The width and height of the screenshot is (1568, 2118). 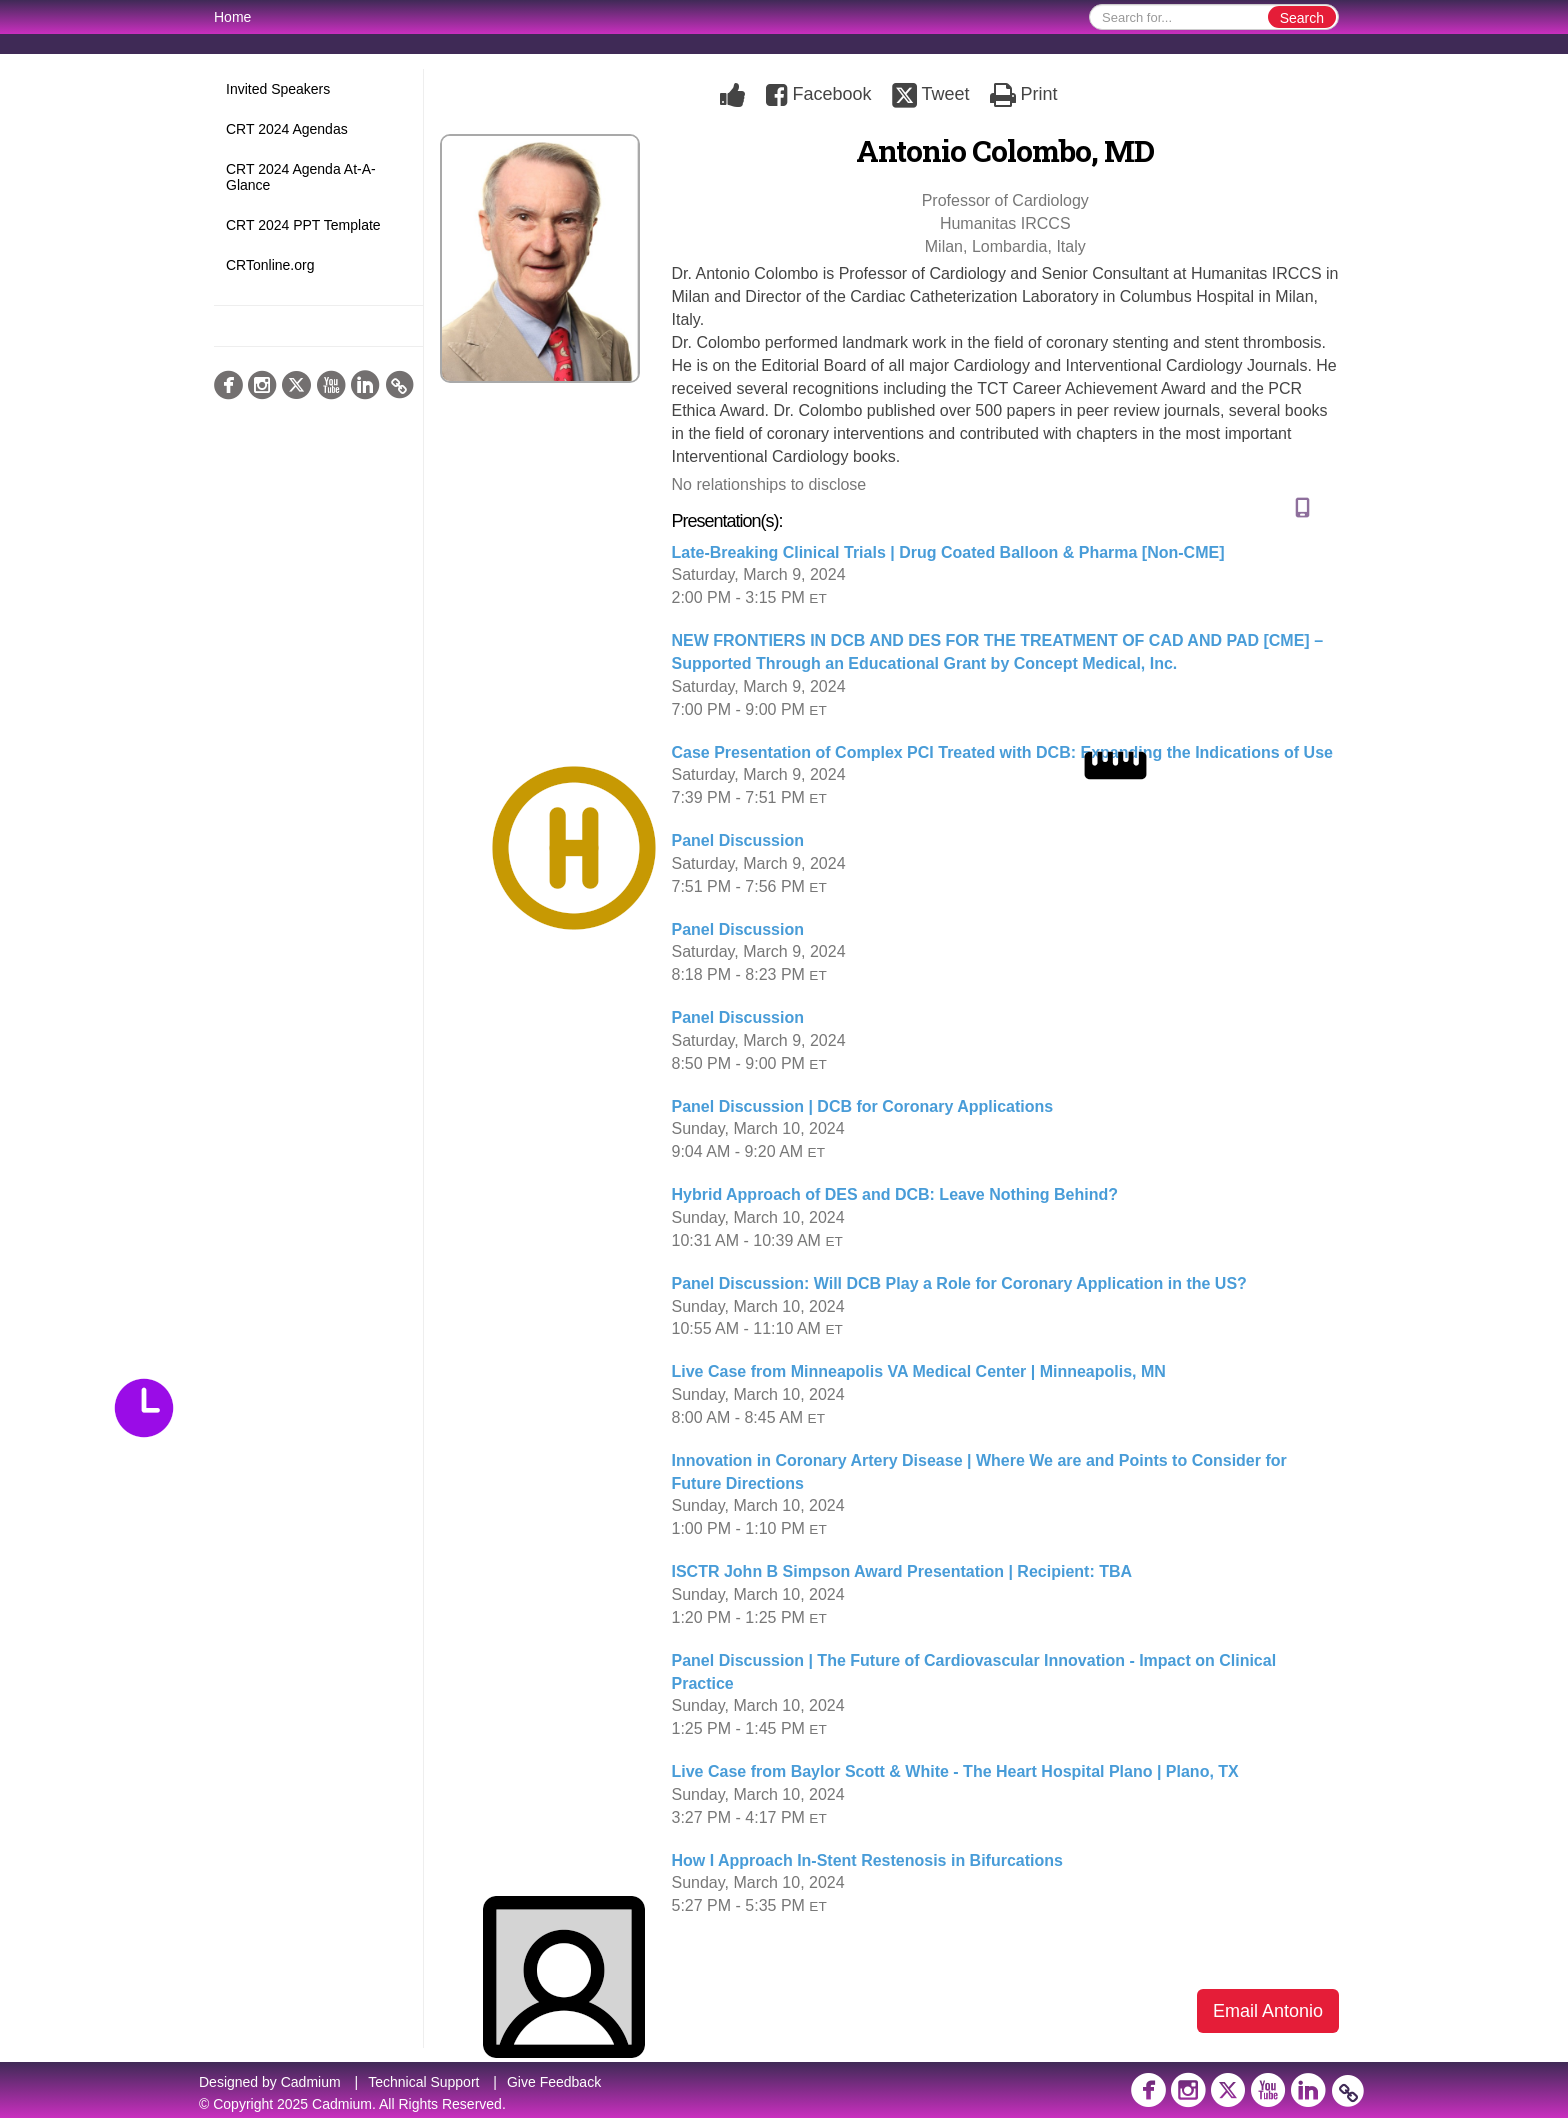 I want to click on view your profile, so click(x=564, y=1977).